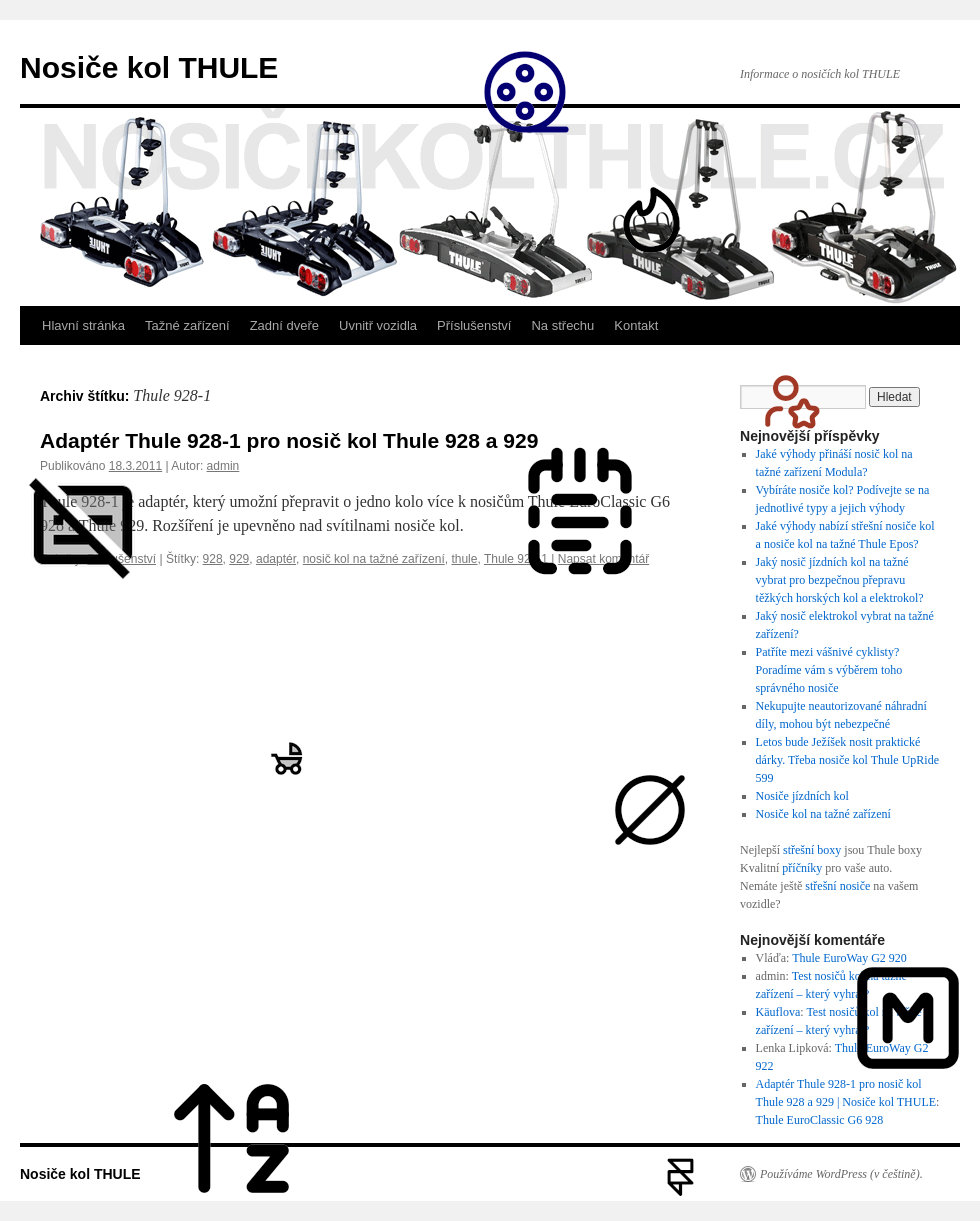 The image size is (980, 1221). I want to click on toggle medium size or format option, so click(908, 1018).